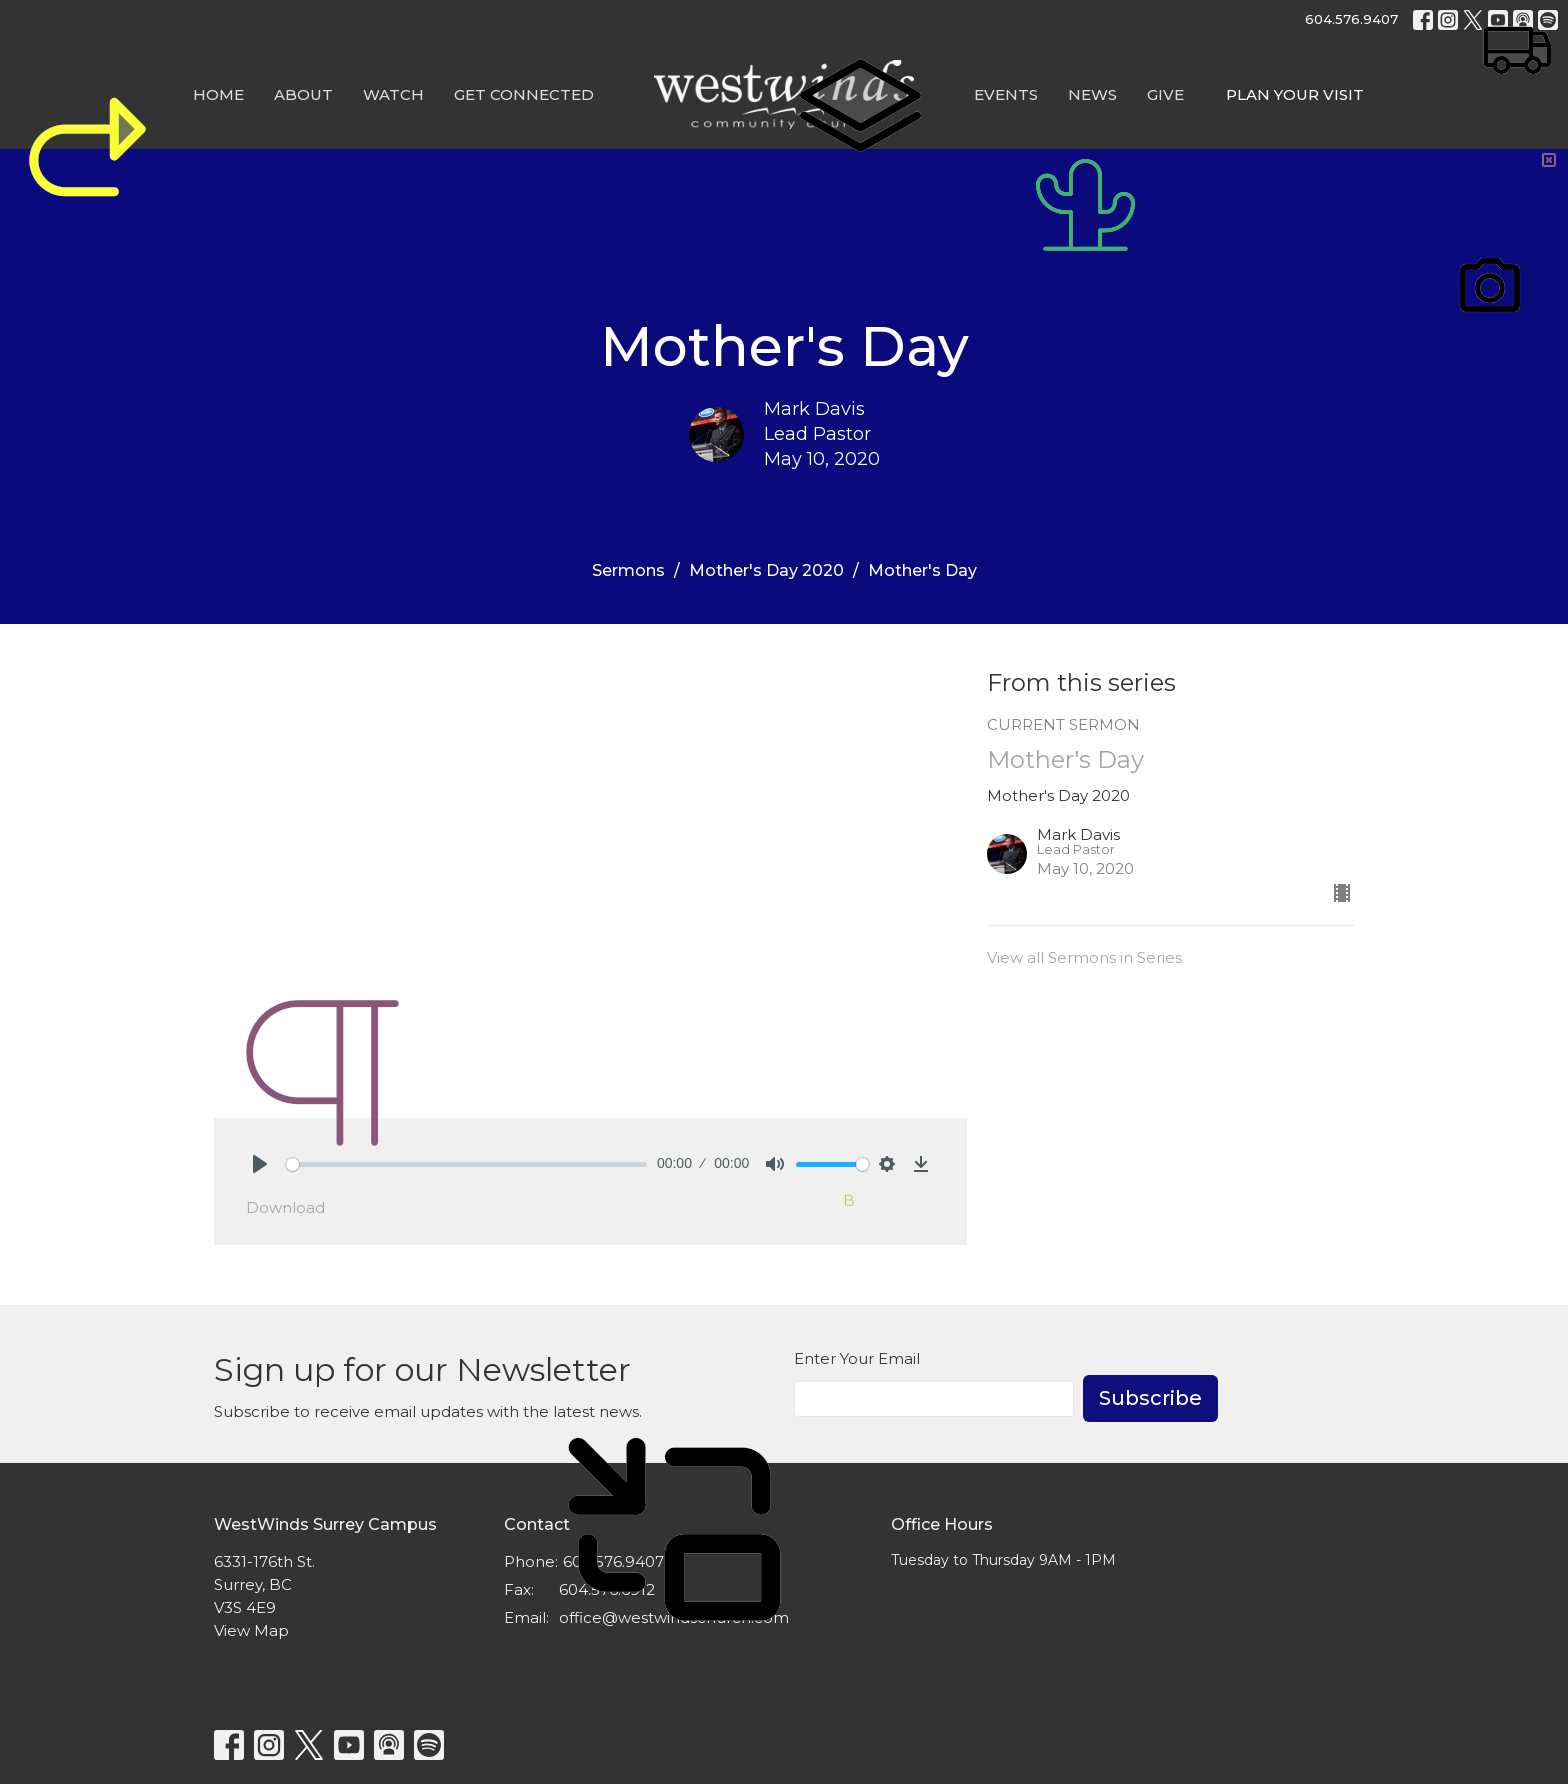 Image resolution: width=1568 pixels, height=1784 pixels. What do you see at coordinates (860, 107) in the screenshot?
I see `view layered content or stacked items` at bounding box center [860, 107].